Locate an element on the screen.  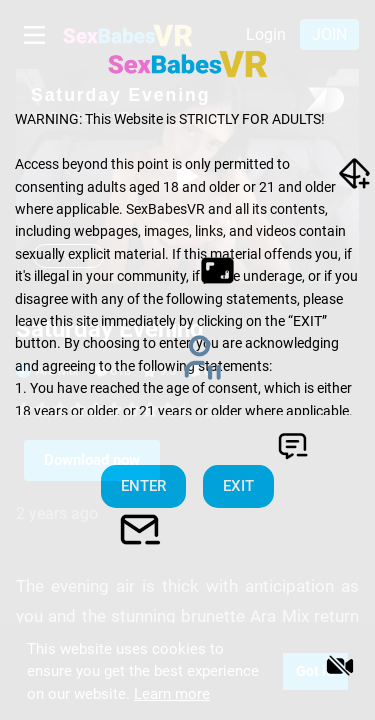
remove an email from your inbox is located at coordinates (139, 529).